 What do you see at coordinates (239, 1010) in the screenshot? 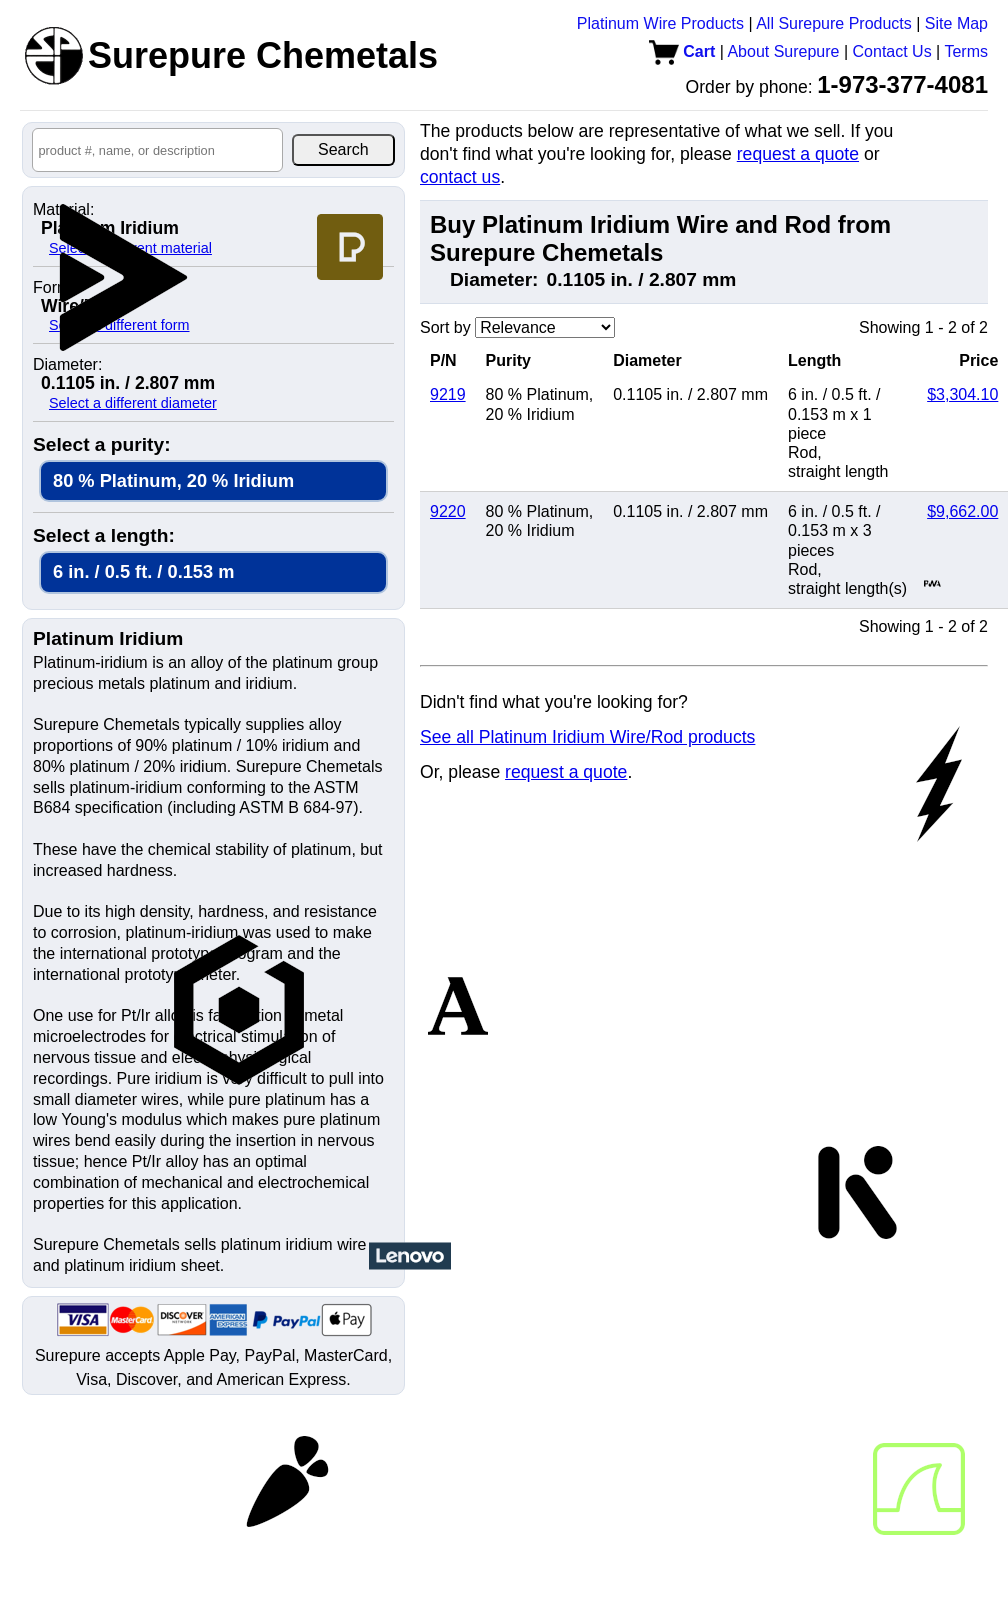
I see `babylon.js official logo` at bounding box center [239, 1010].